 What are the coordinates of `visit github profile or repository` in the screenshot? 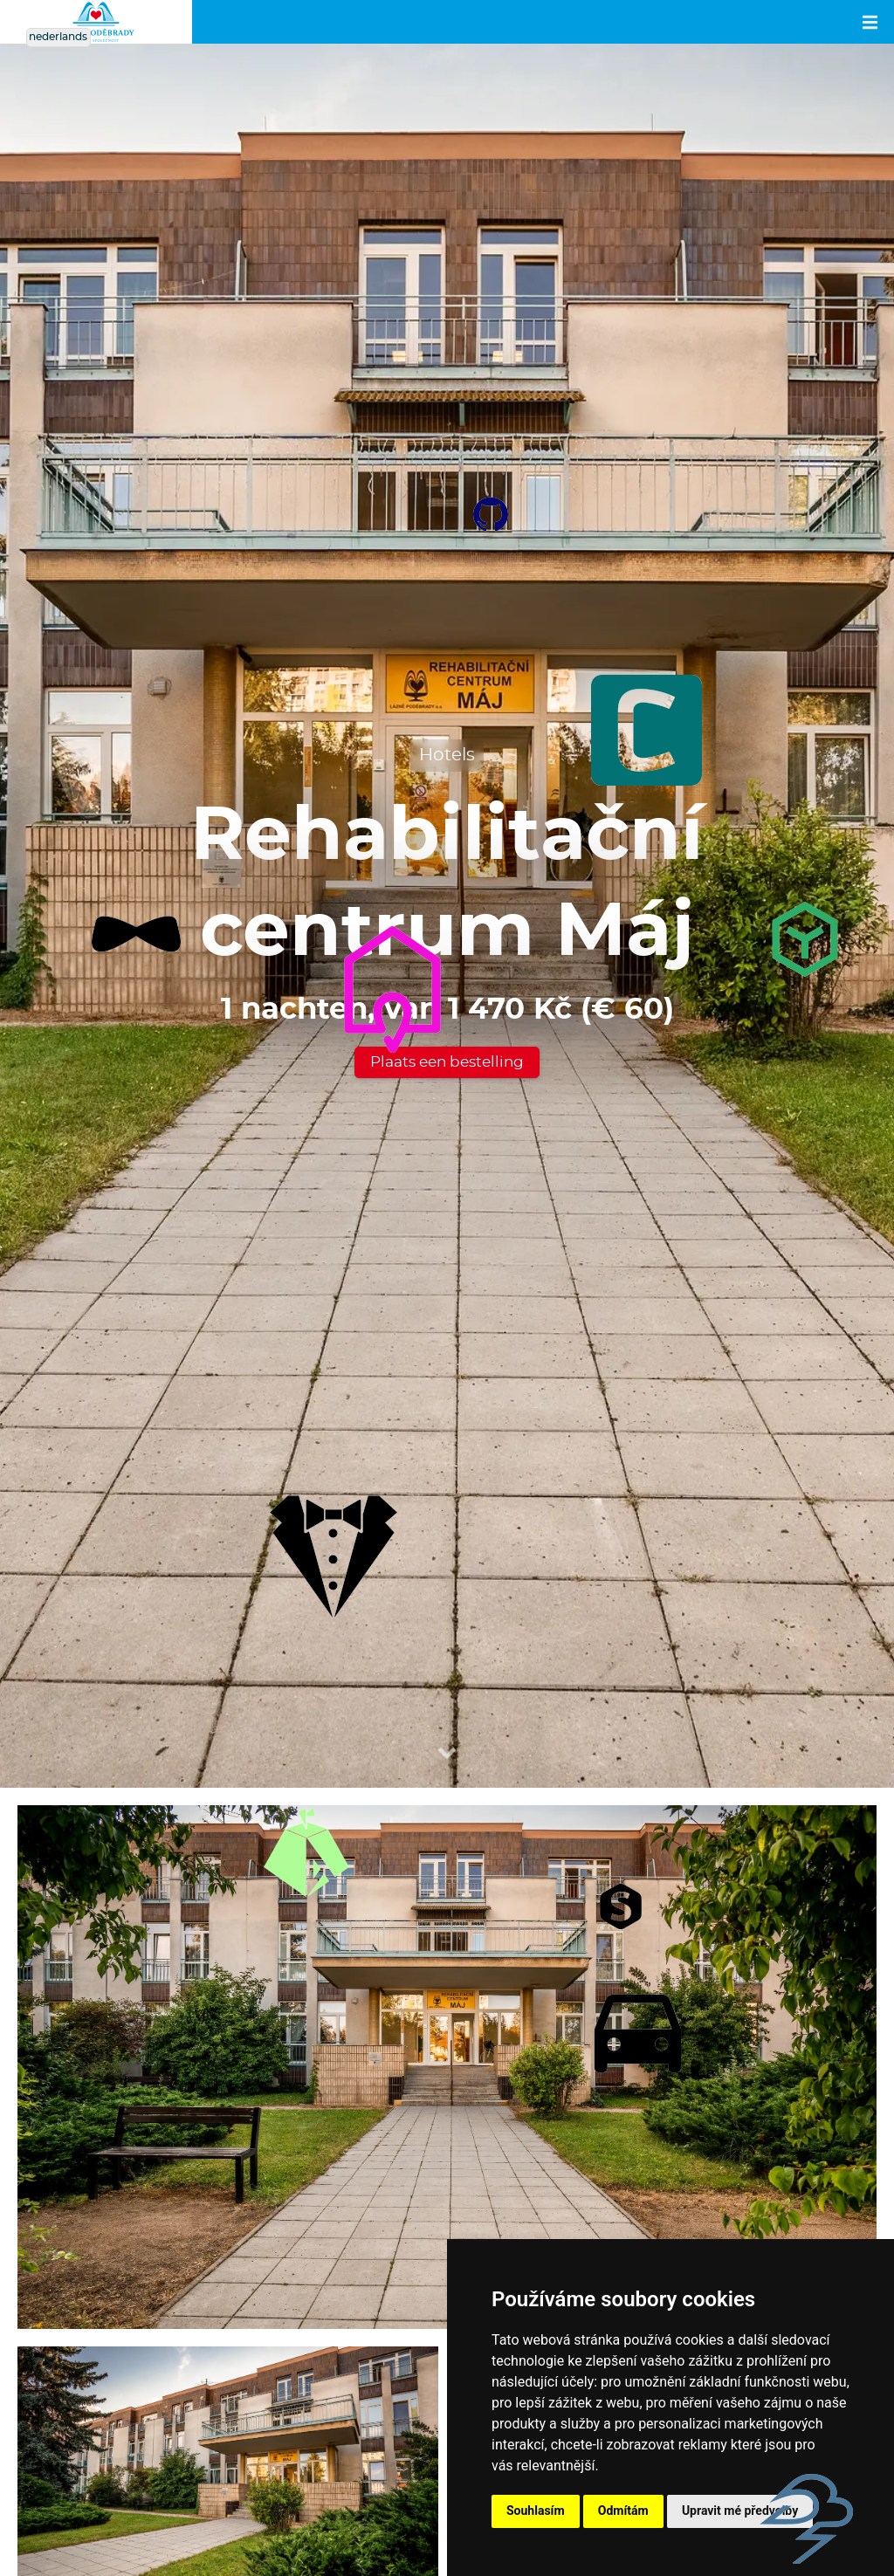 It's located at (491, 514).